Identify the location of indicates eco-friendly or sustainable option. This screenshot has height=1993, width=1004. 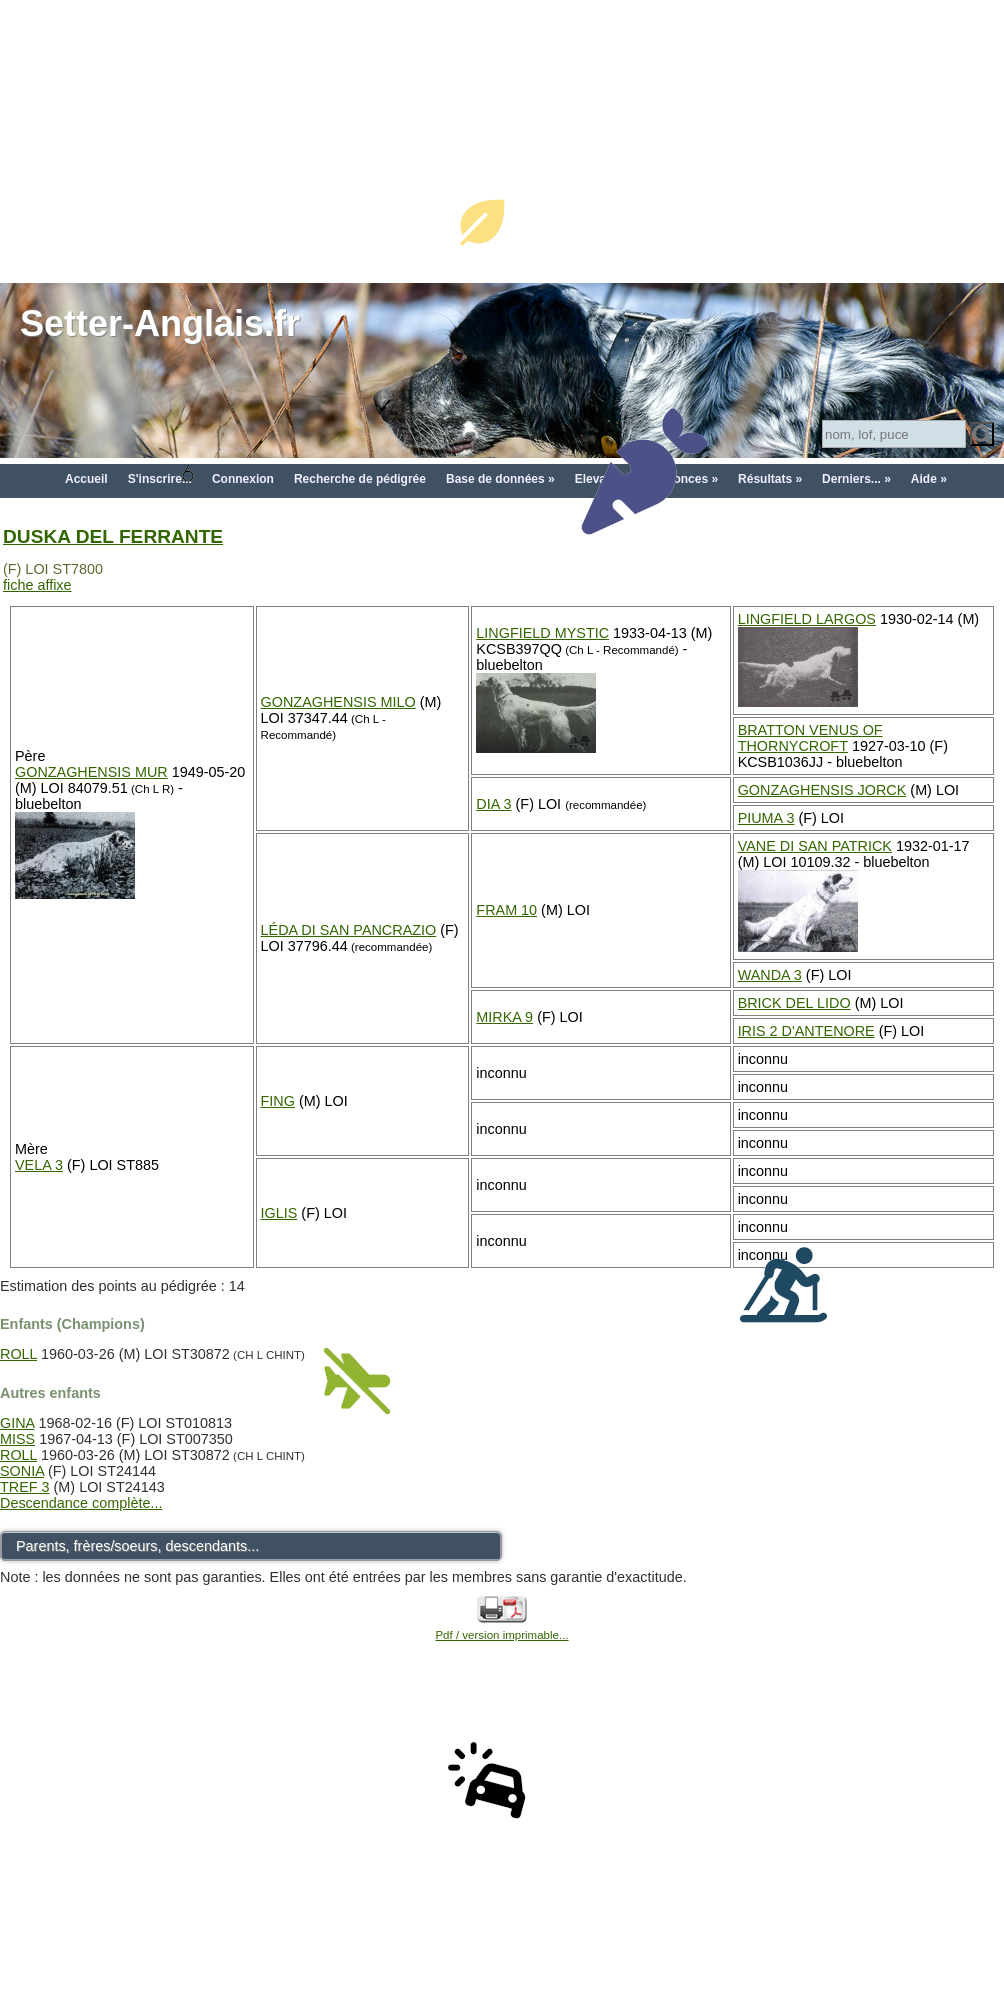
(481, 222).